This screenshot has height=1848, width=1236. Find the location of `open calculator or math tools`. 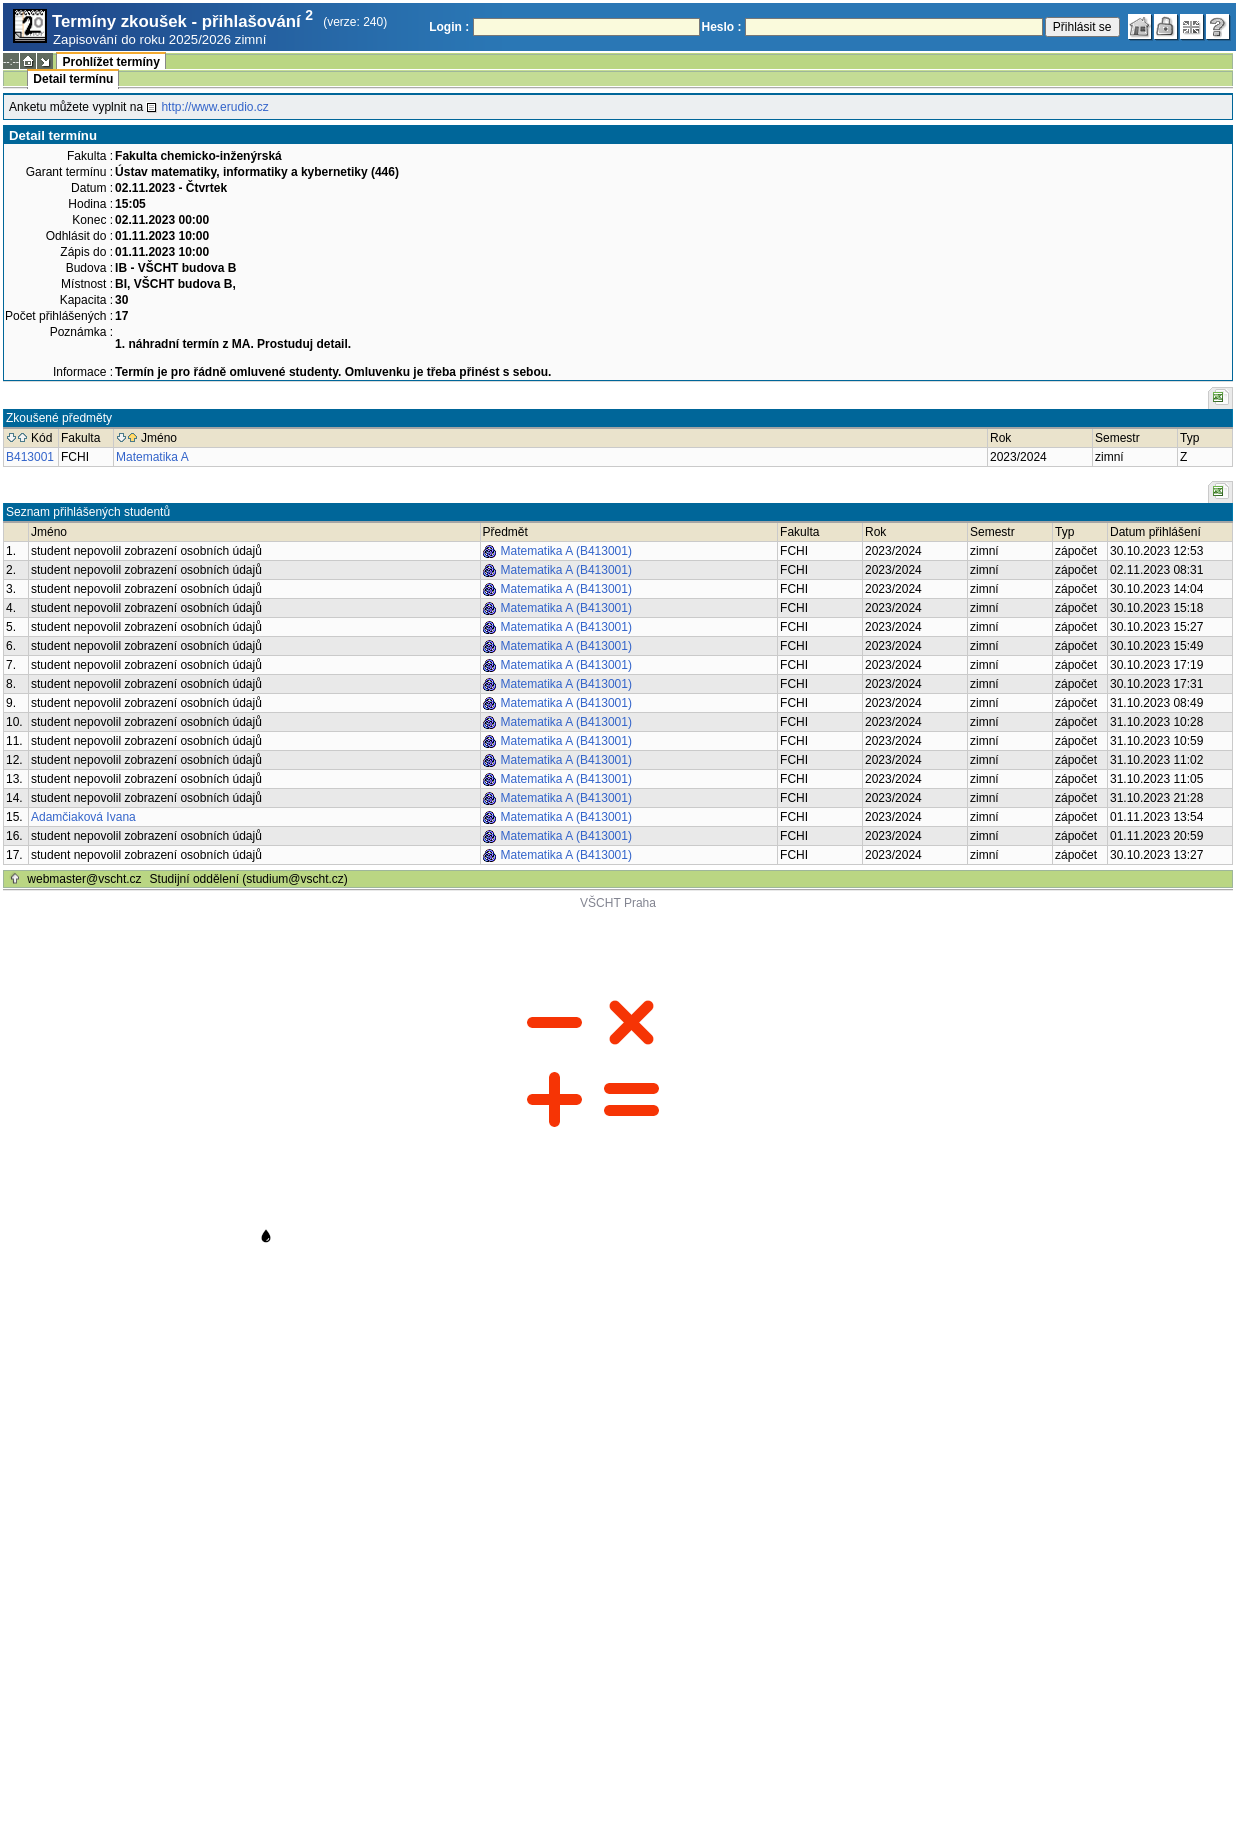

open calculator or math tools is located at coordinates (593, 1061).